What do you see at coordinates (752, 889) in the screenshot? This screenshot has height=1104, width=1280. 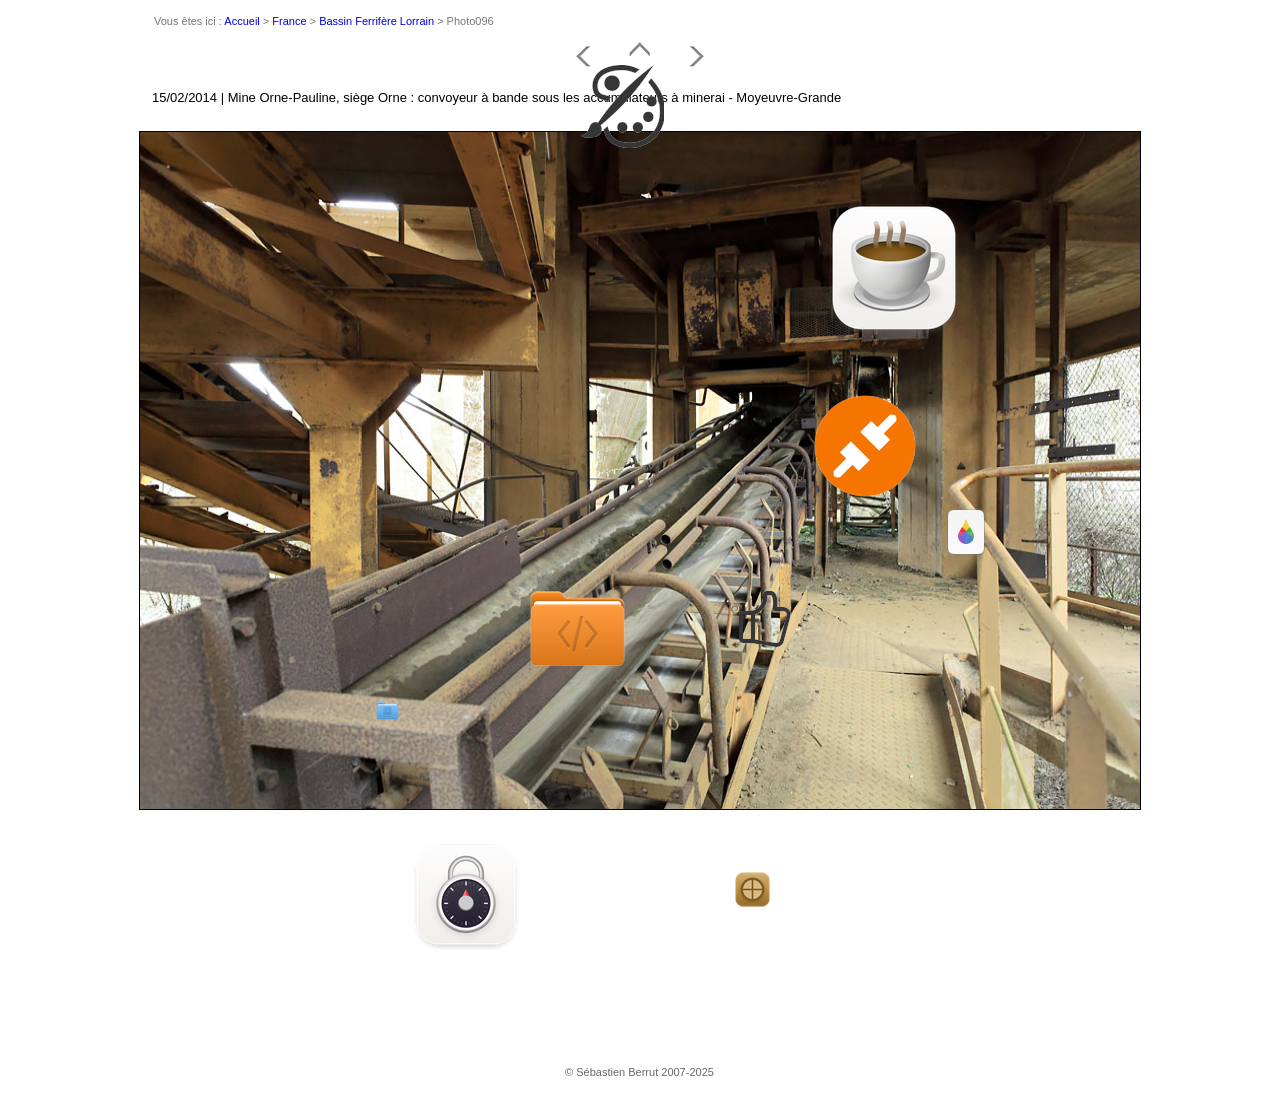 I see `launch 0 A.D. strategy game` at bounding box center [752, 889].